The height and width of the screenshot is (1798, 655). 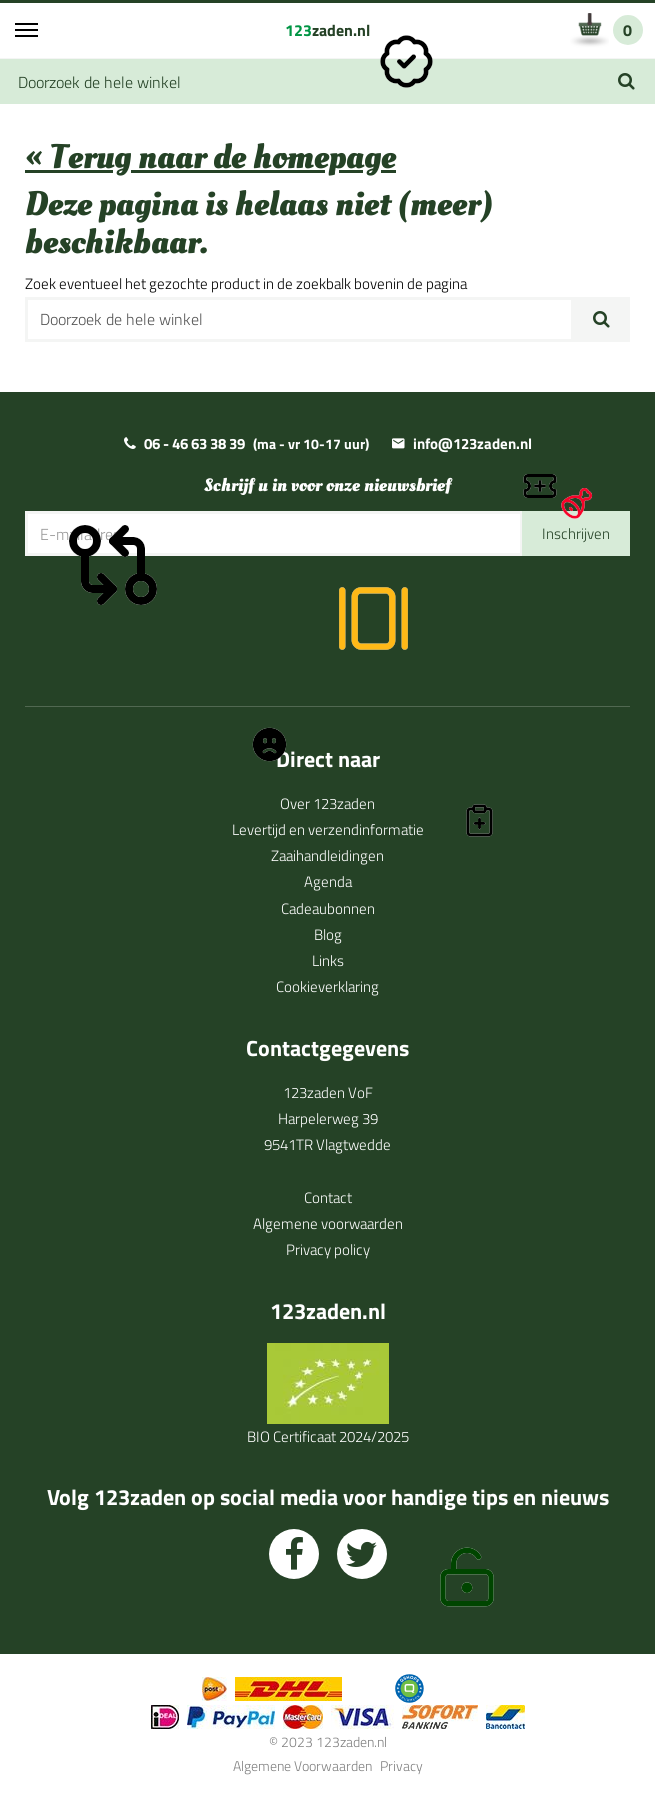 I want to click on unlock or access secured content, so click(x=467, y=1577).